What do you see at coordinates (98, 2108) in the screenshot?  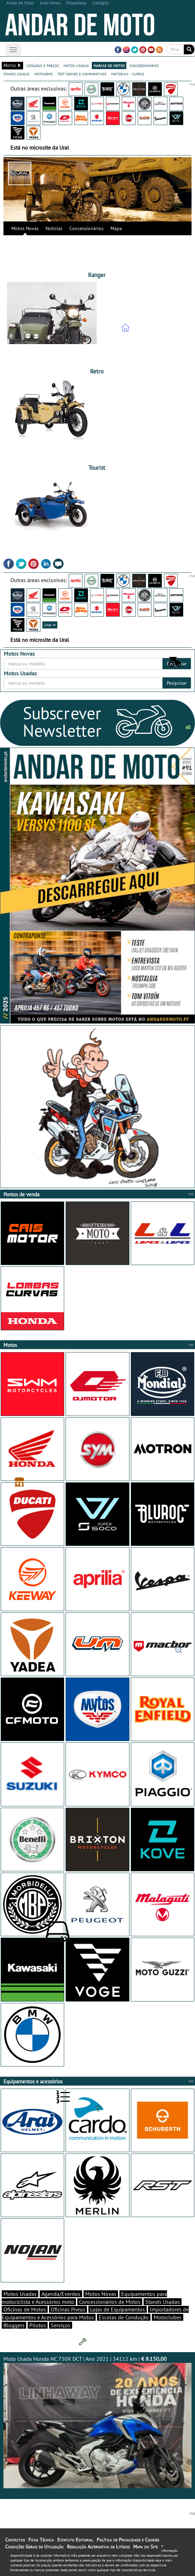 I see `phosphor icons logo` at bounding box center [98, 2108].